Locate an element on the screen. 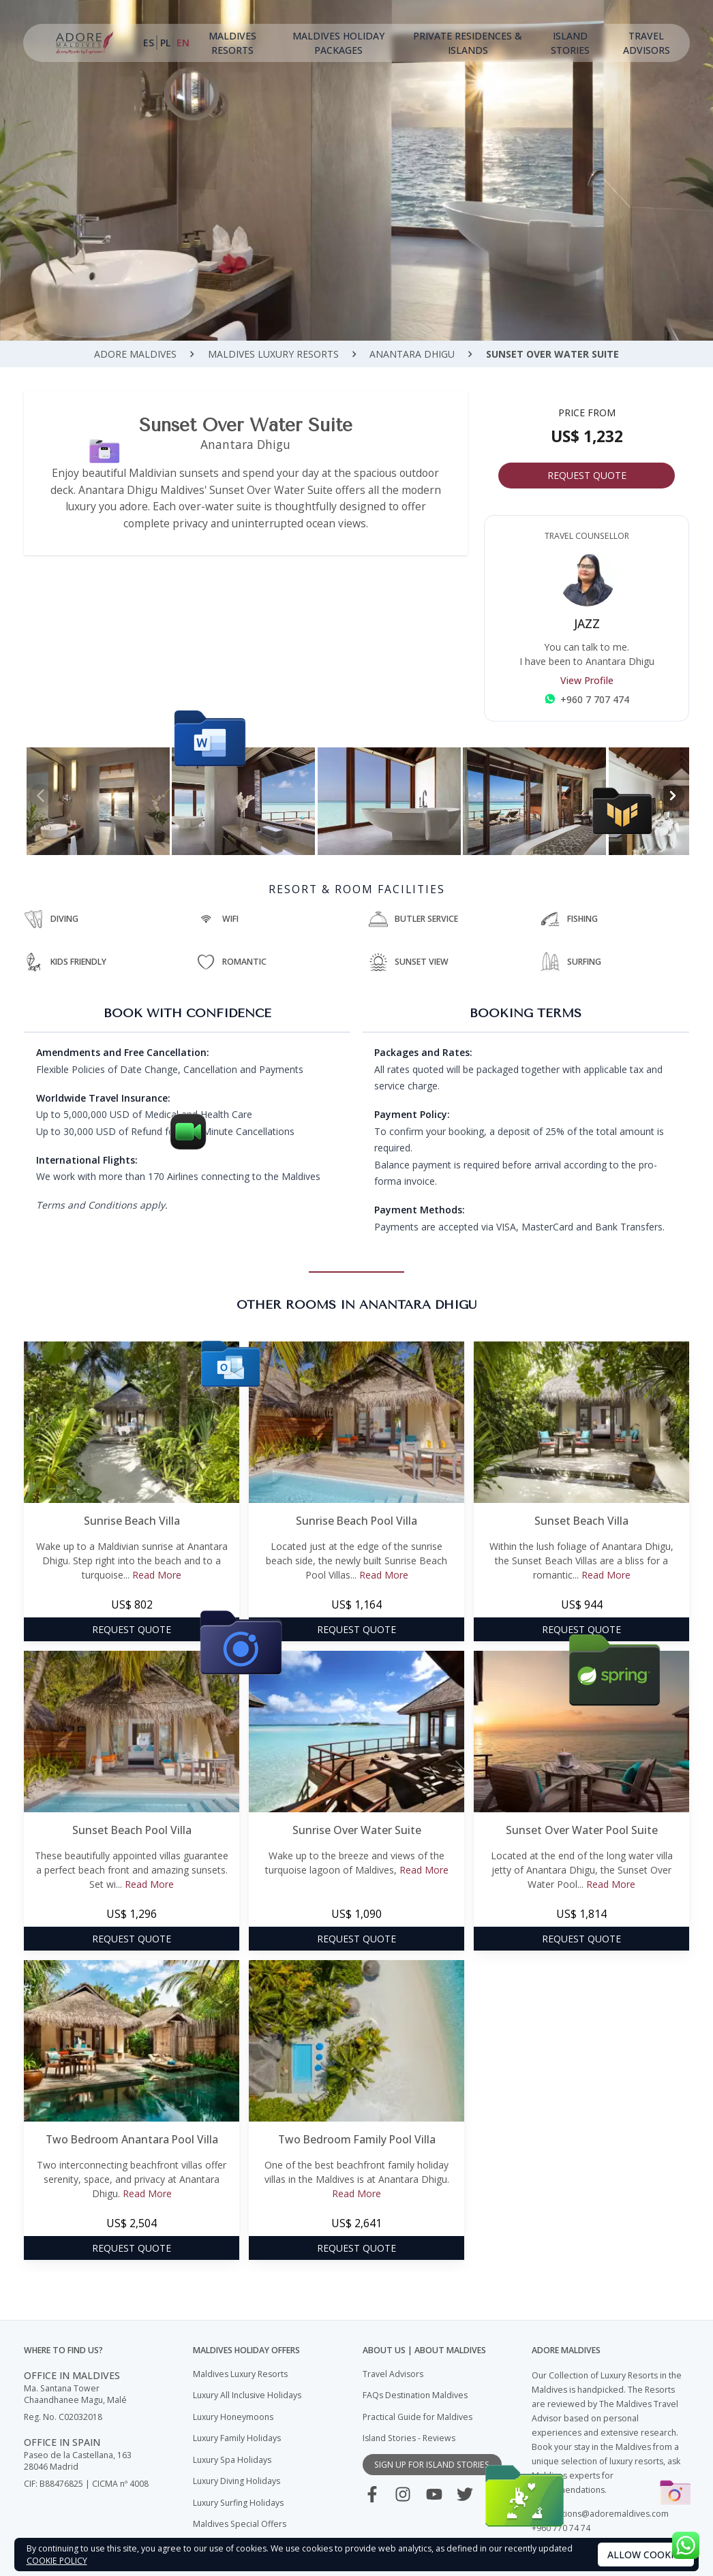 The height and width of the screenshot is (2576, 713). open spring framework project folder is located at coordinates (614, 1673).